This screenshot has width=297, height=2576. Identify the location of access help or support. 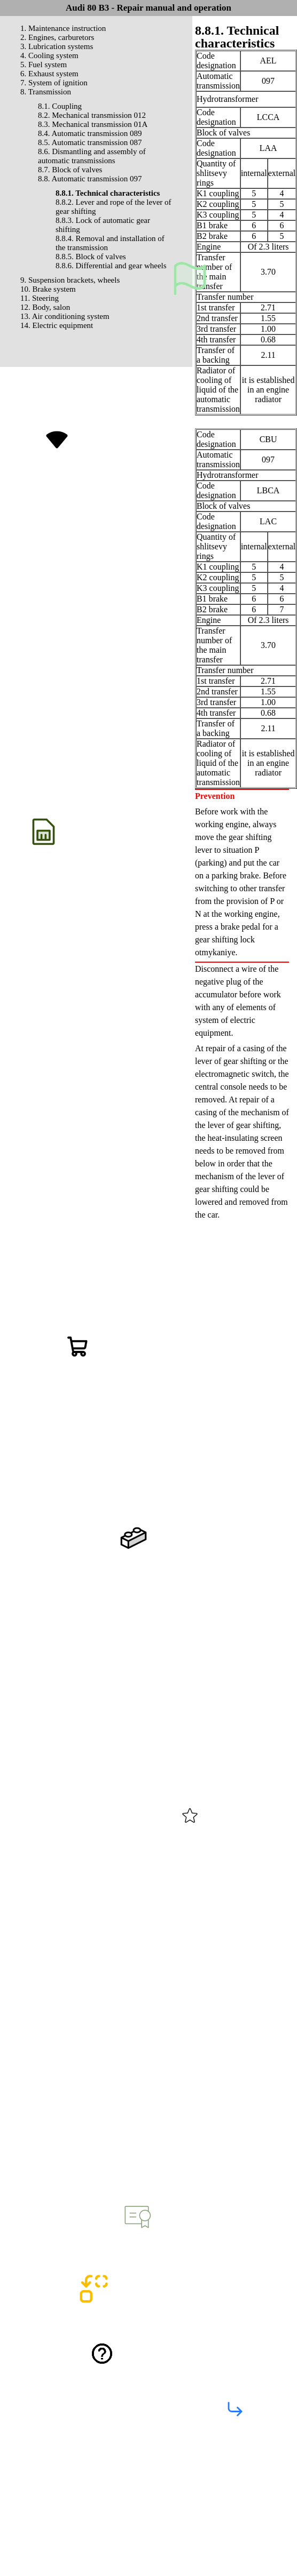
(102, 2354).